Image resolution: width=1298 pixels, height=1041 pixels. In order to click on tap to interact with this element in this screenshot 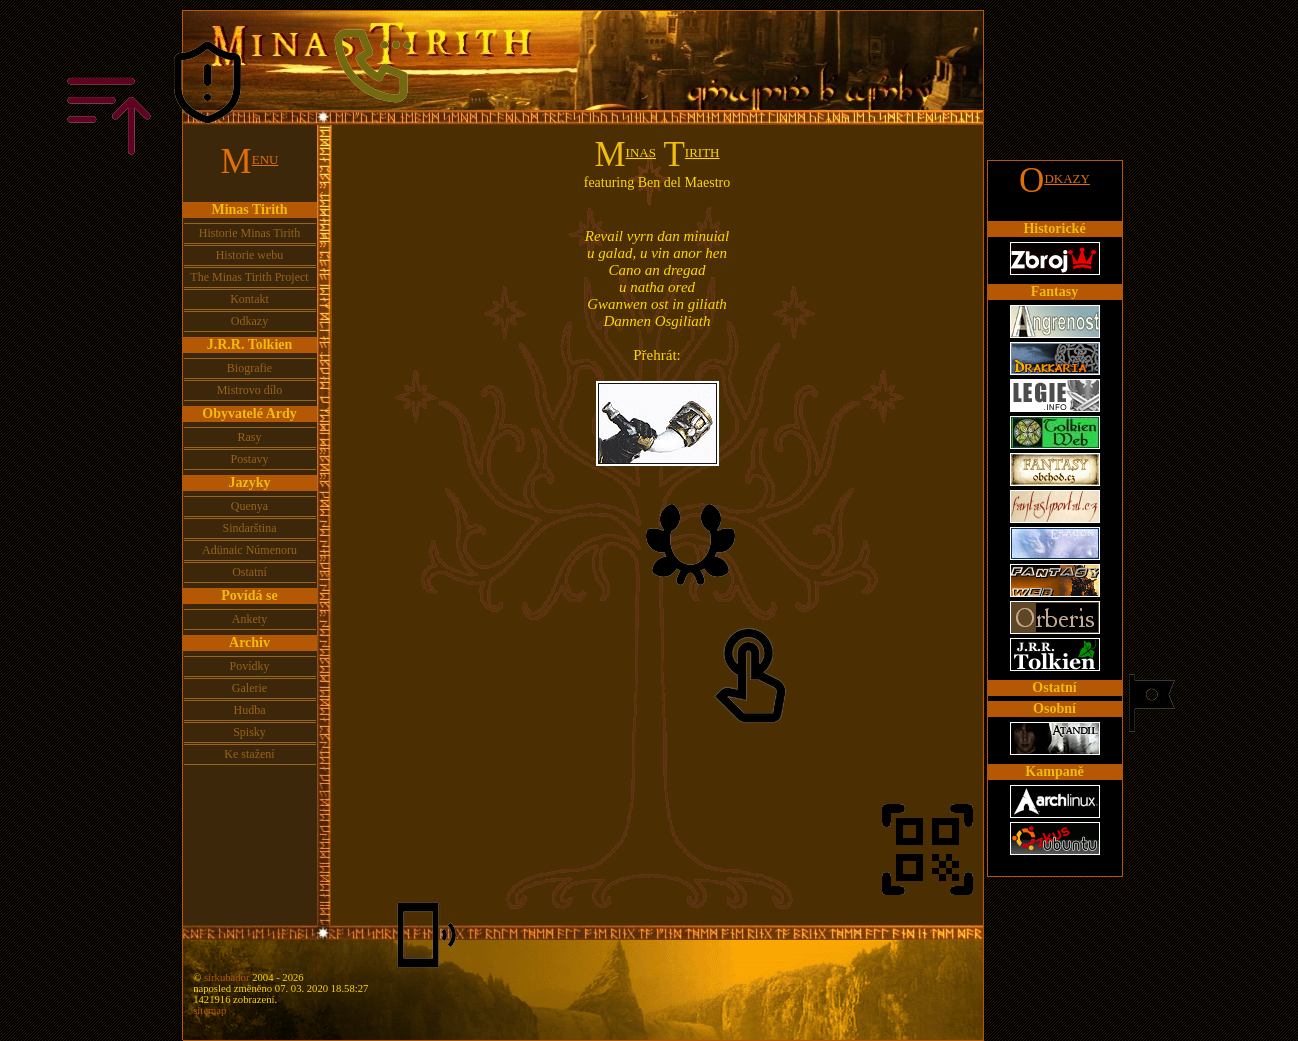, I will do `click(750, 677)`.